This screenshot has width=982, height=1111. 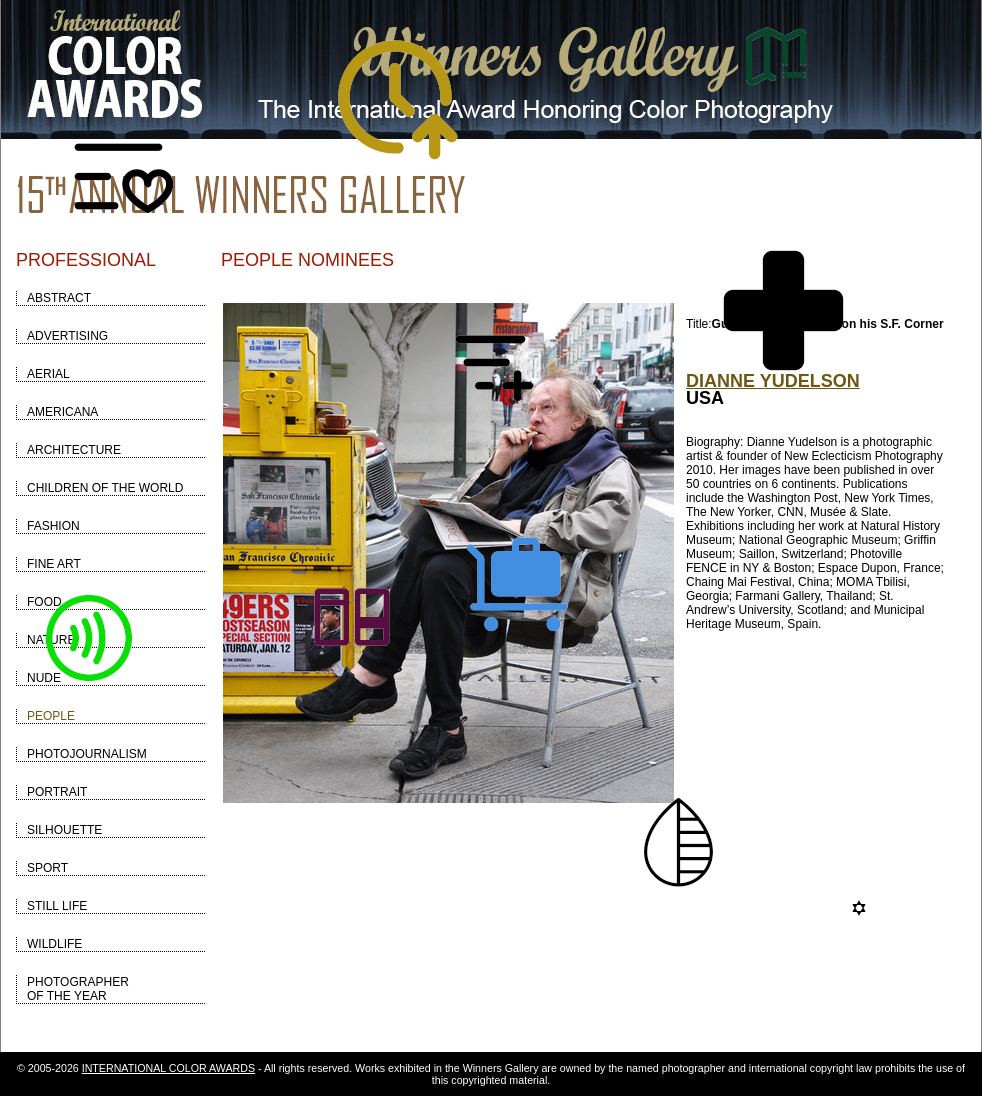 I want to click on remove a location from the map, so click(x=776, y=57).